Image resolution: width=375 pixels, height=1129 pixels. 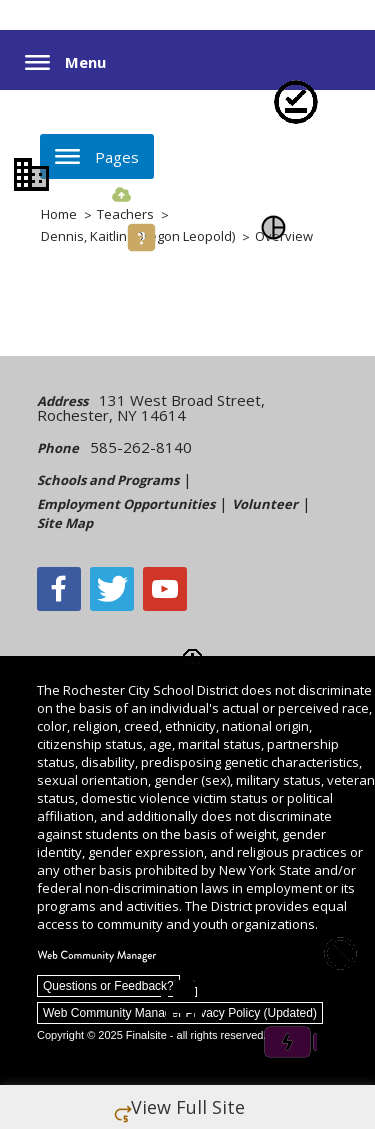 I want to click on upload a file to the cloud, so click(x=121, y=194).